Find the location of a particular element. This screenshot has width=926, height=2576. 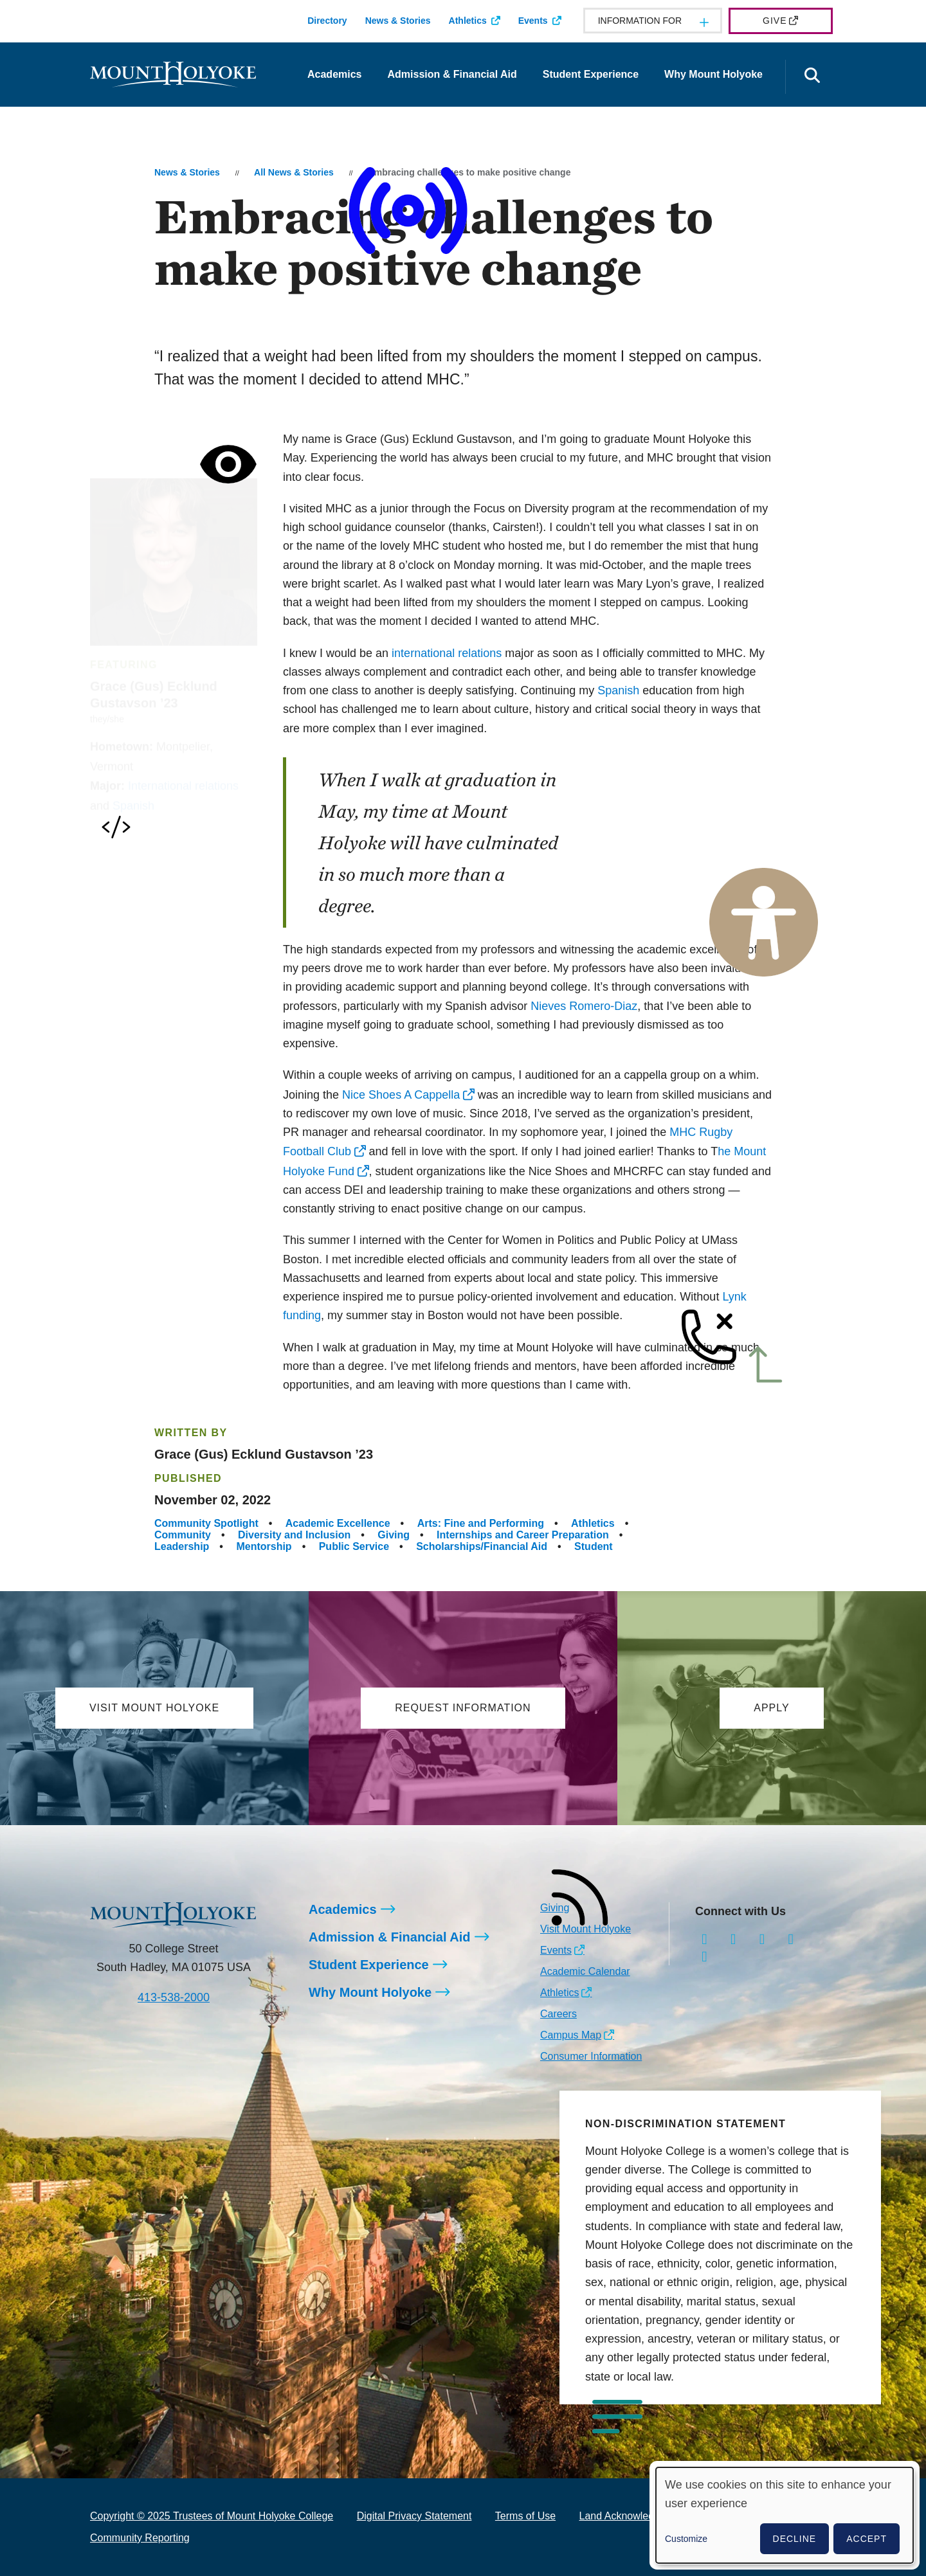

toggle visibility of an item or element is located at coordinates (228, 465).